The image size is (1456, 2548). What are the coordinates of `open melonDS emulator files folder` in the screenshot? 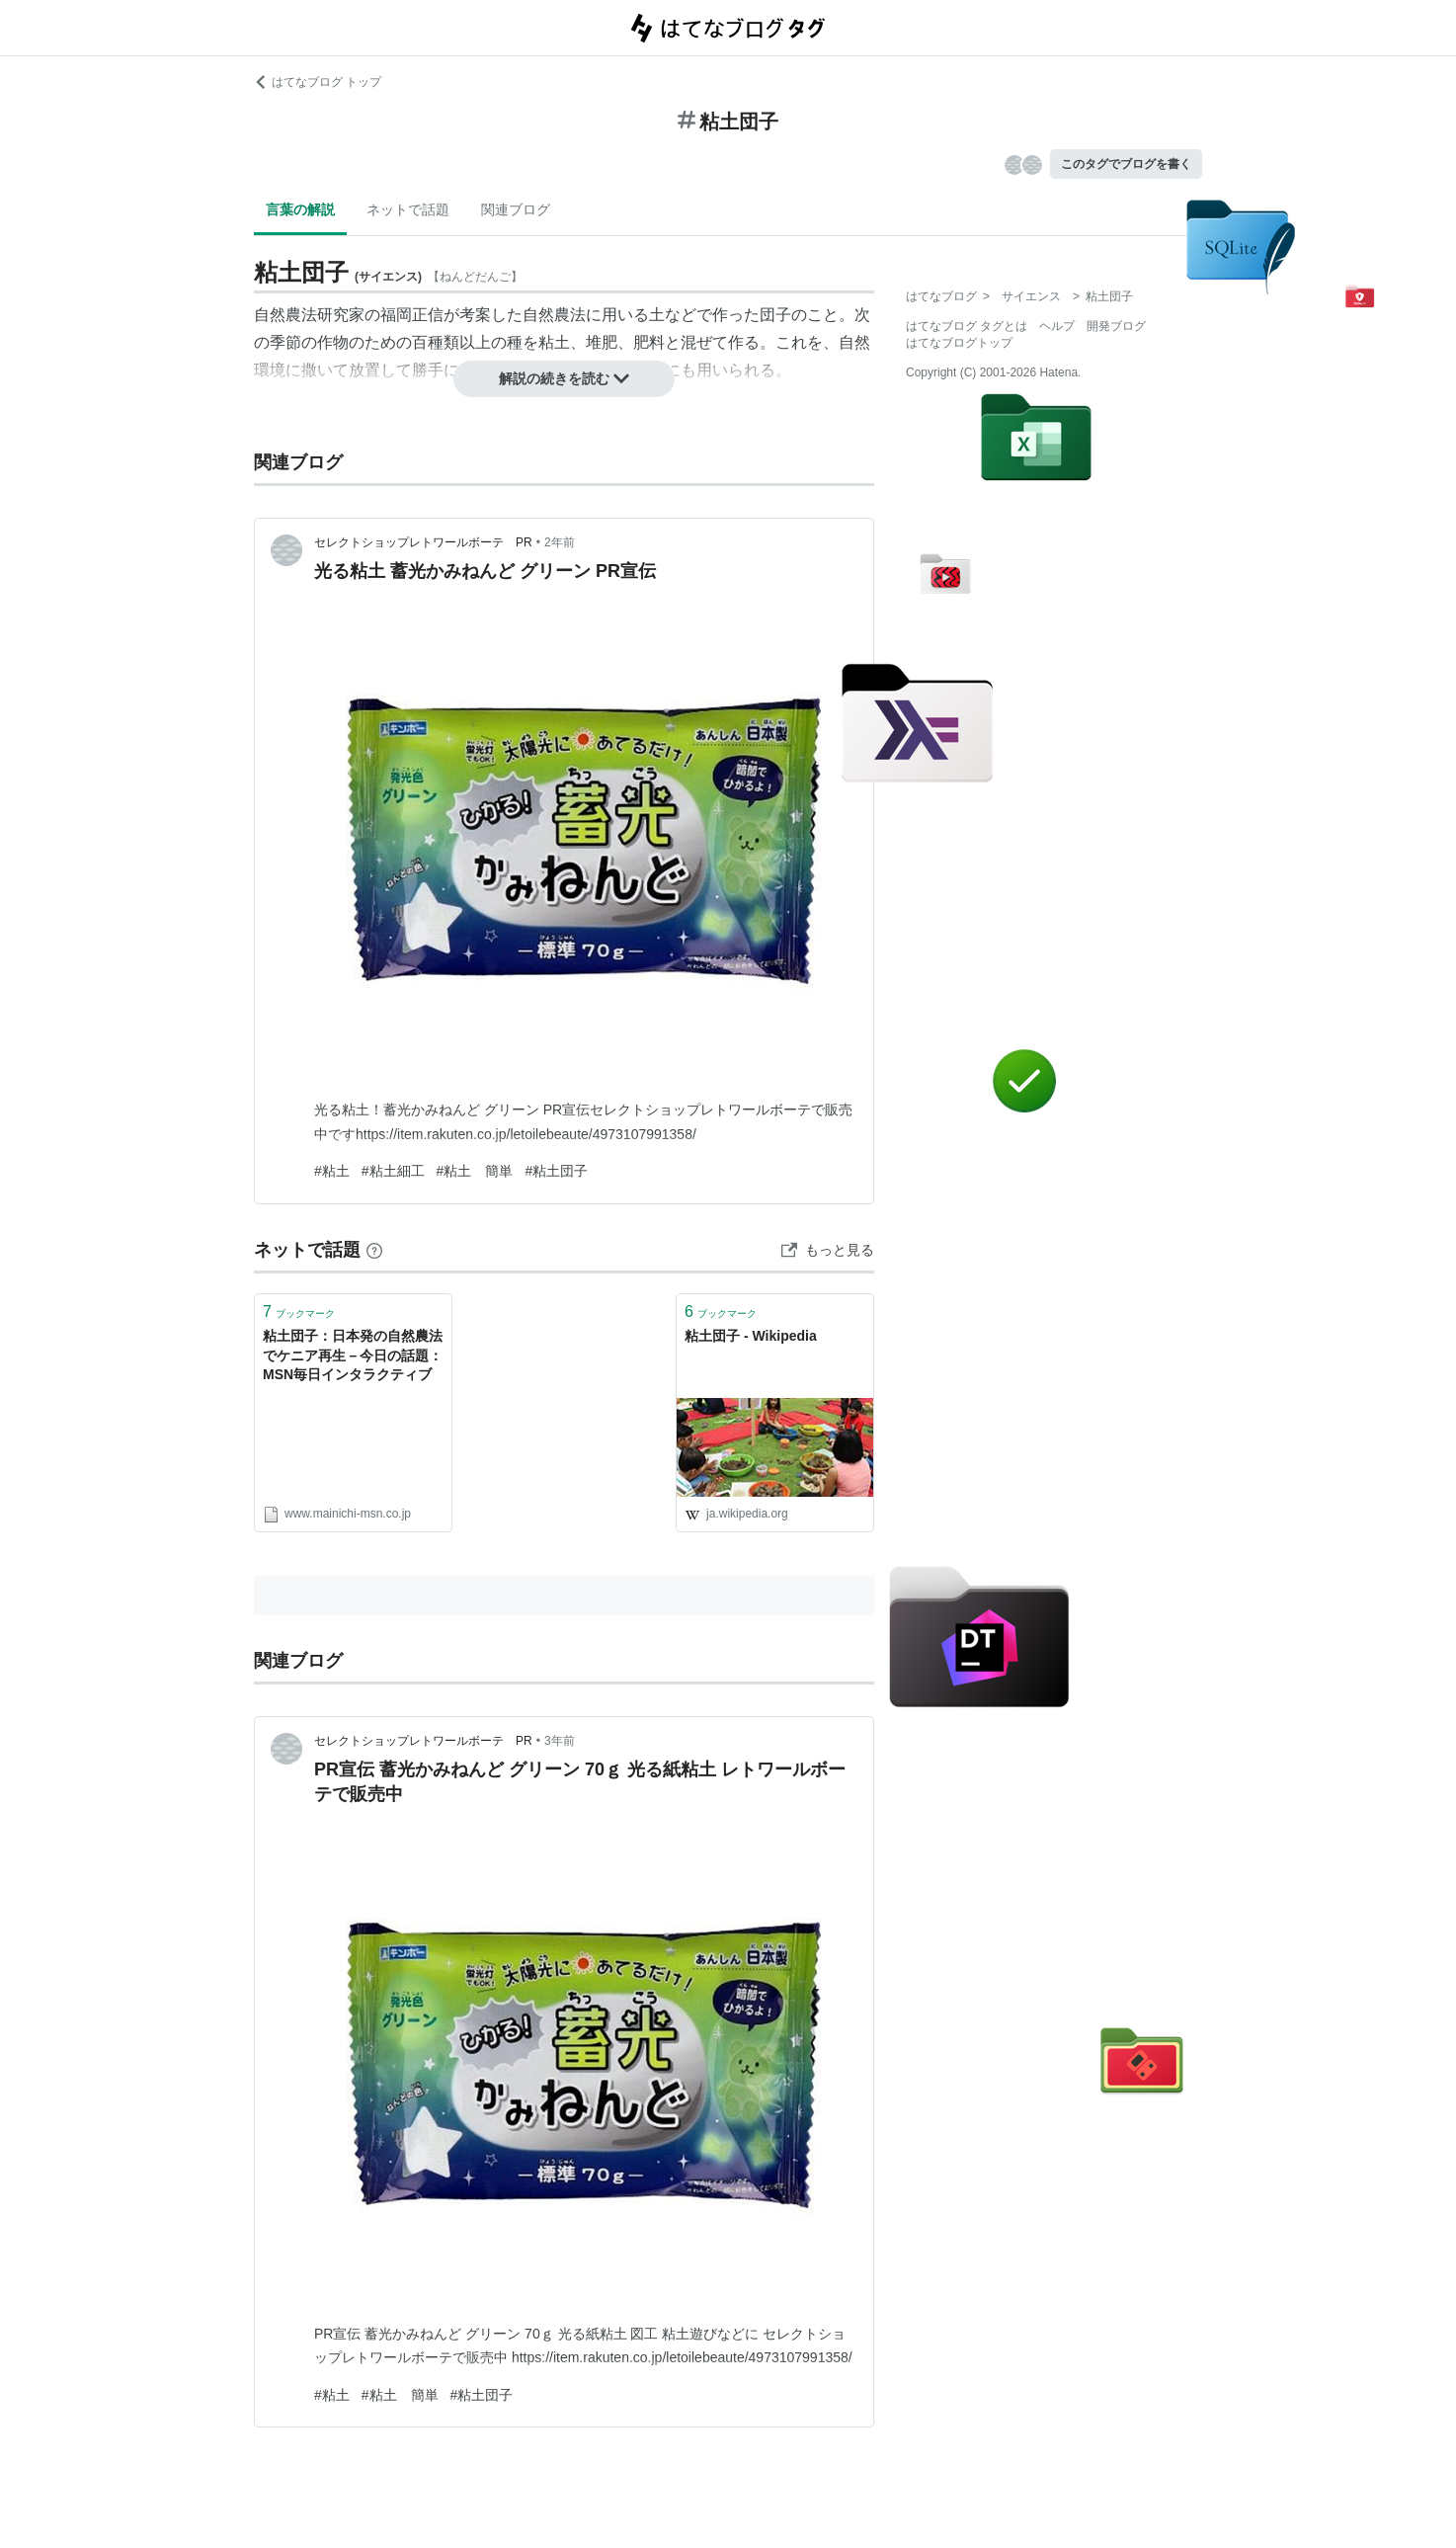 It's located at (1141, 2062).